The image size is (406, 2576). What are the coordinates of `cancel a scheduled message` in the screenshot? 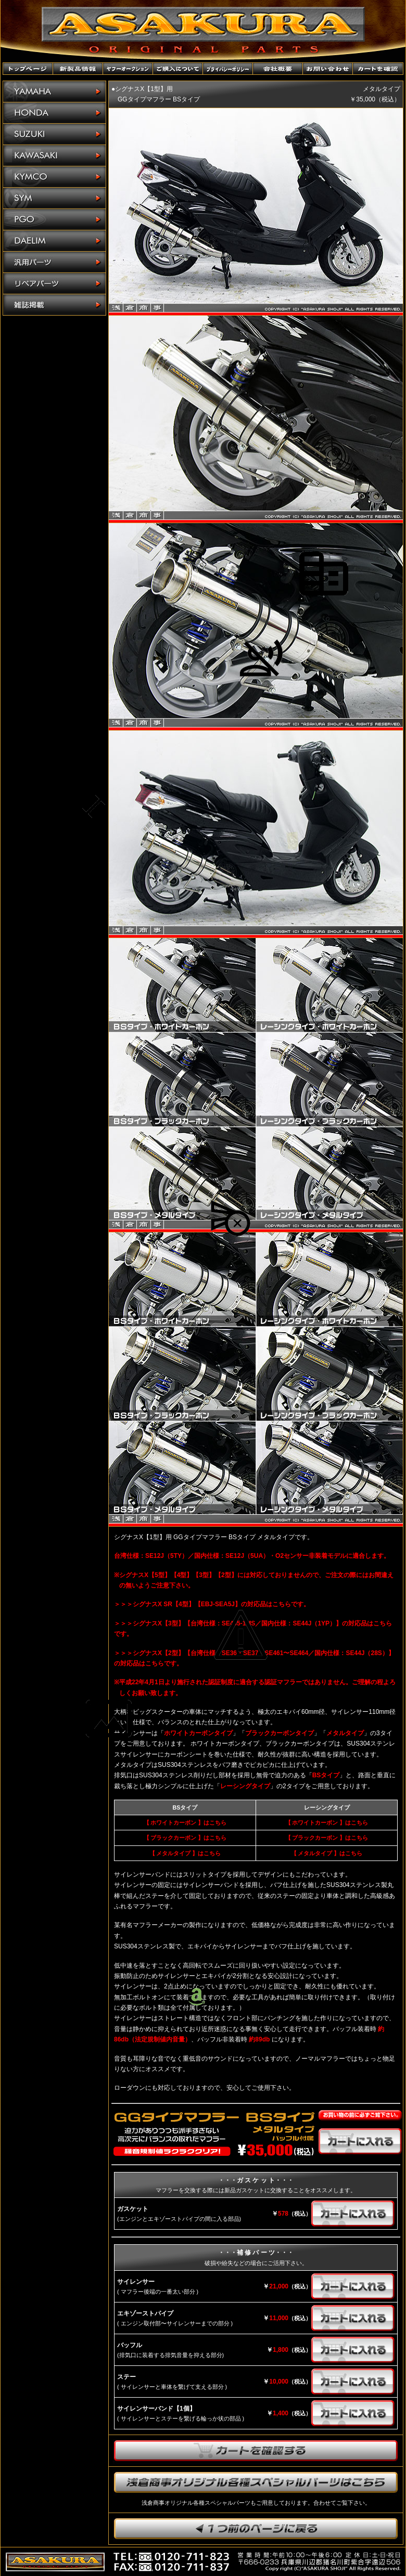 It's located at (230, 1215).